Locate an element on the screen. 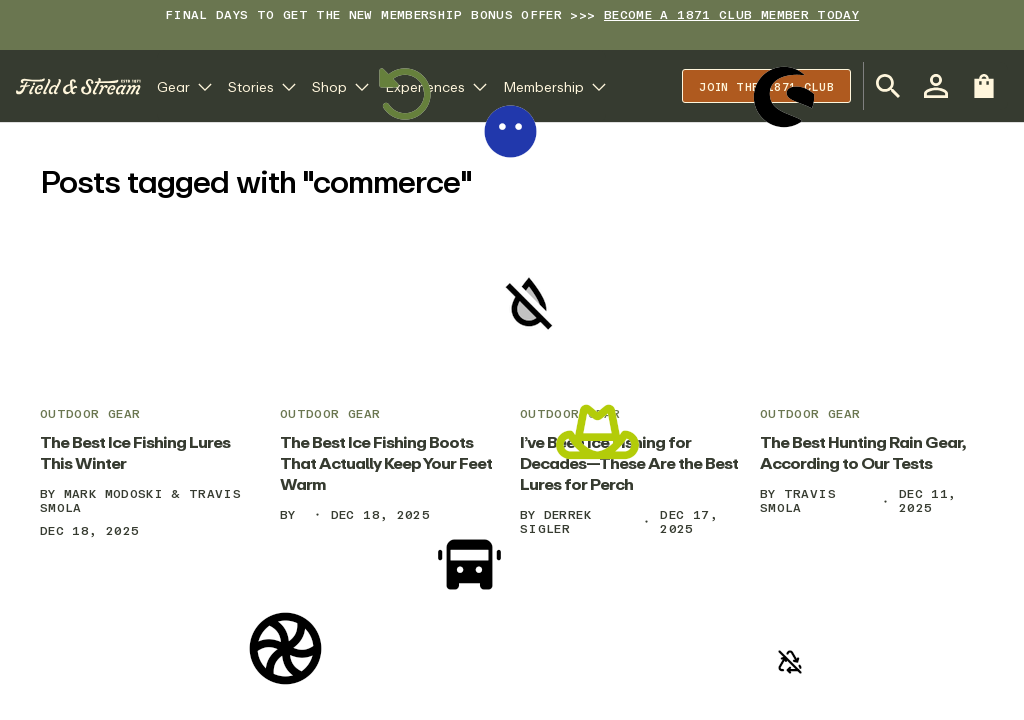 The height and width of the screenshot is (720, 1024). recycling unavailable or disabled is located at coordinates (790, 662).